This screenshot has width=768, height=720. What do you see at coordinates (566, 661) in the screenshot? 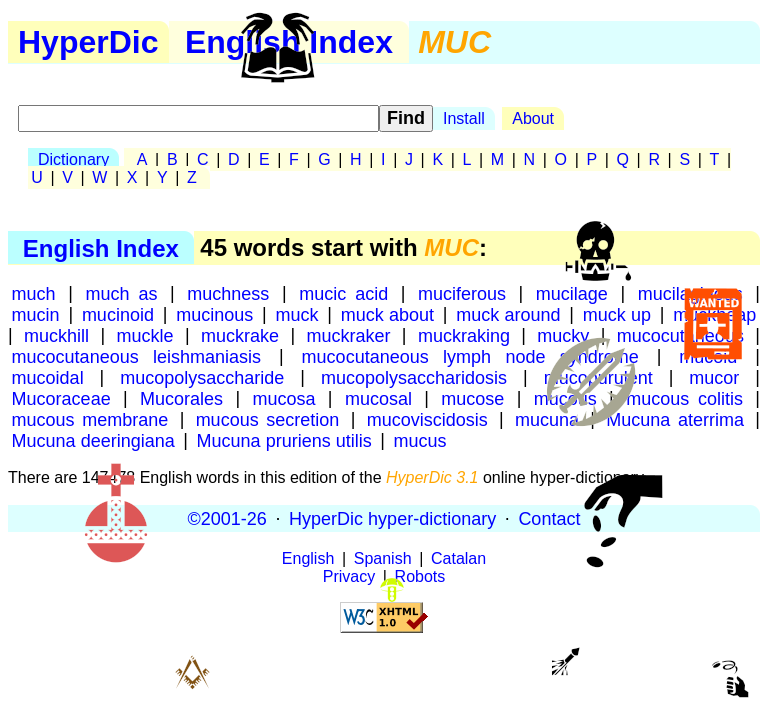
I see `launch celebration or fireworks effect` at bounding box center [566, 661].